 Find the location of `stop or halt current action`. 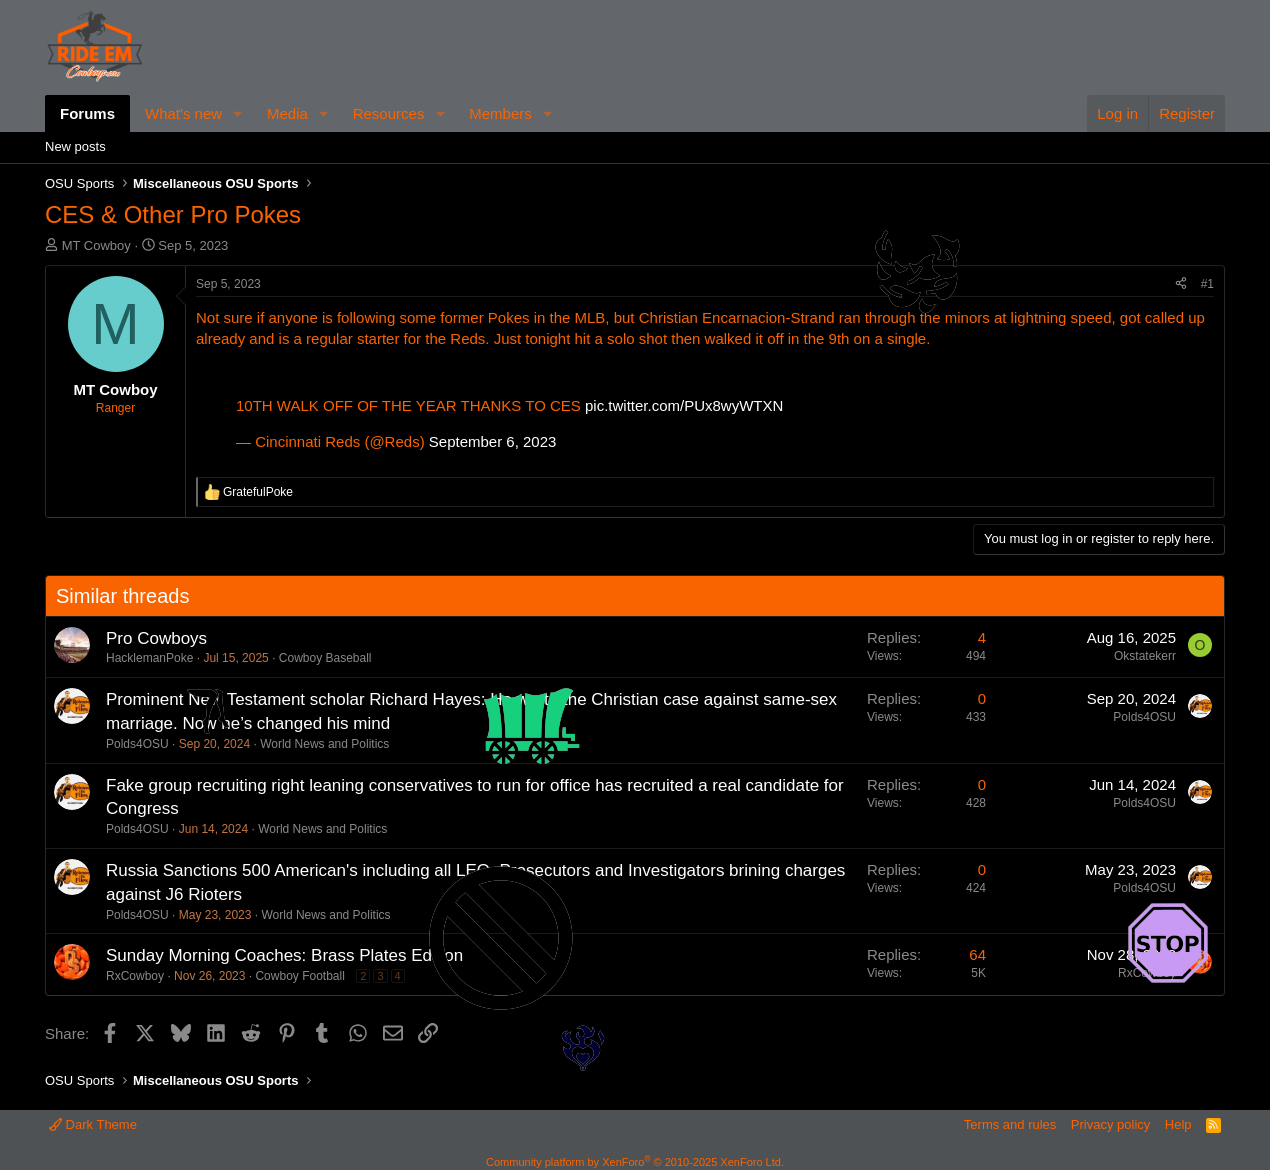

stop or halt current action is located at coordinates (1168, 943).